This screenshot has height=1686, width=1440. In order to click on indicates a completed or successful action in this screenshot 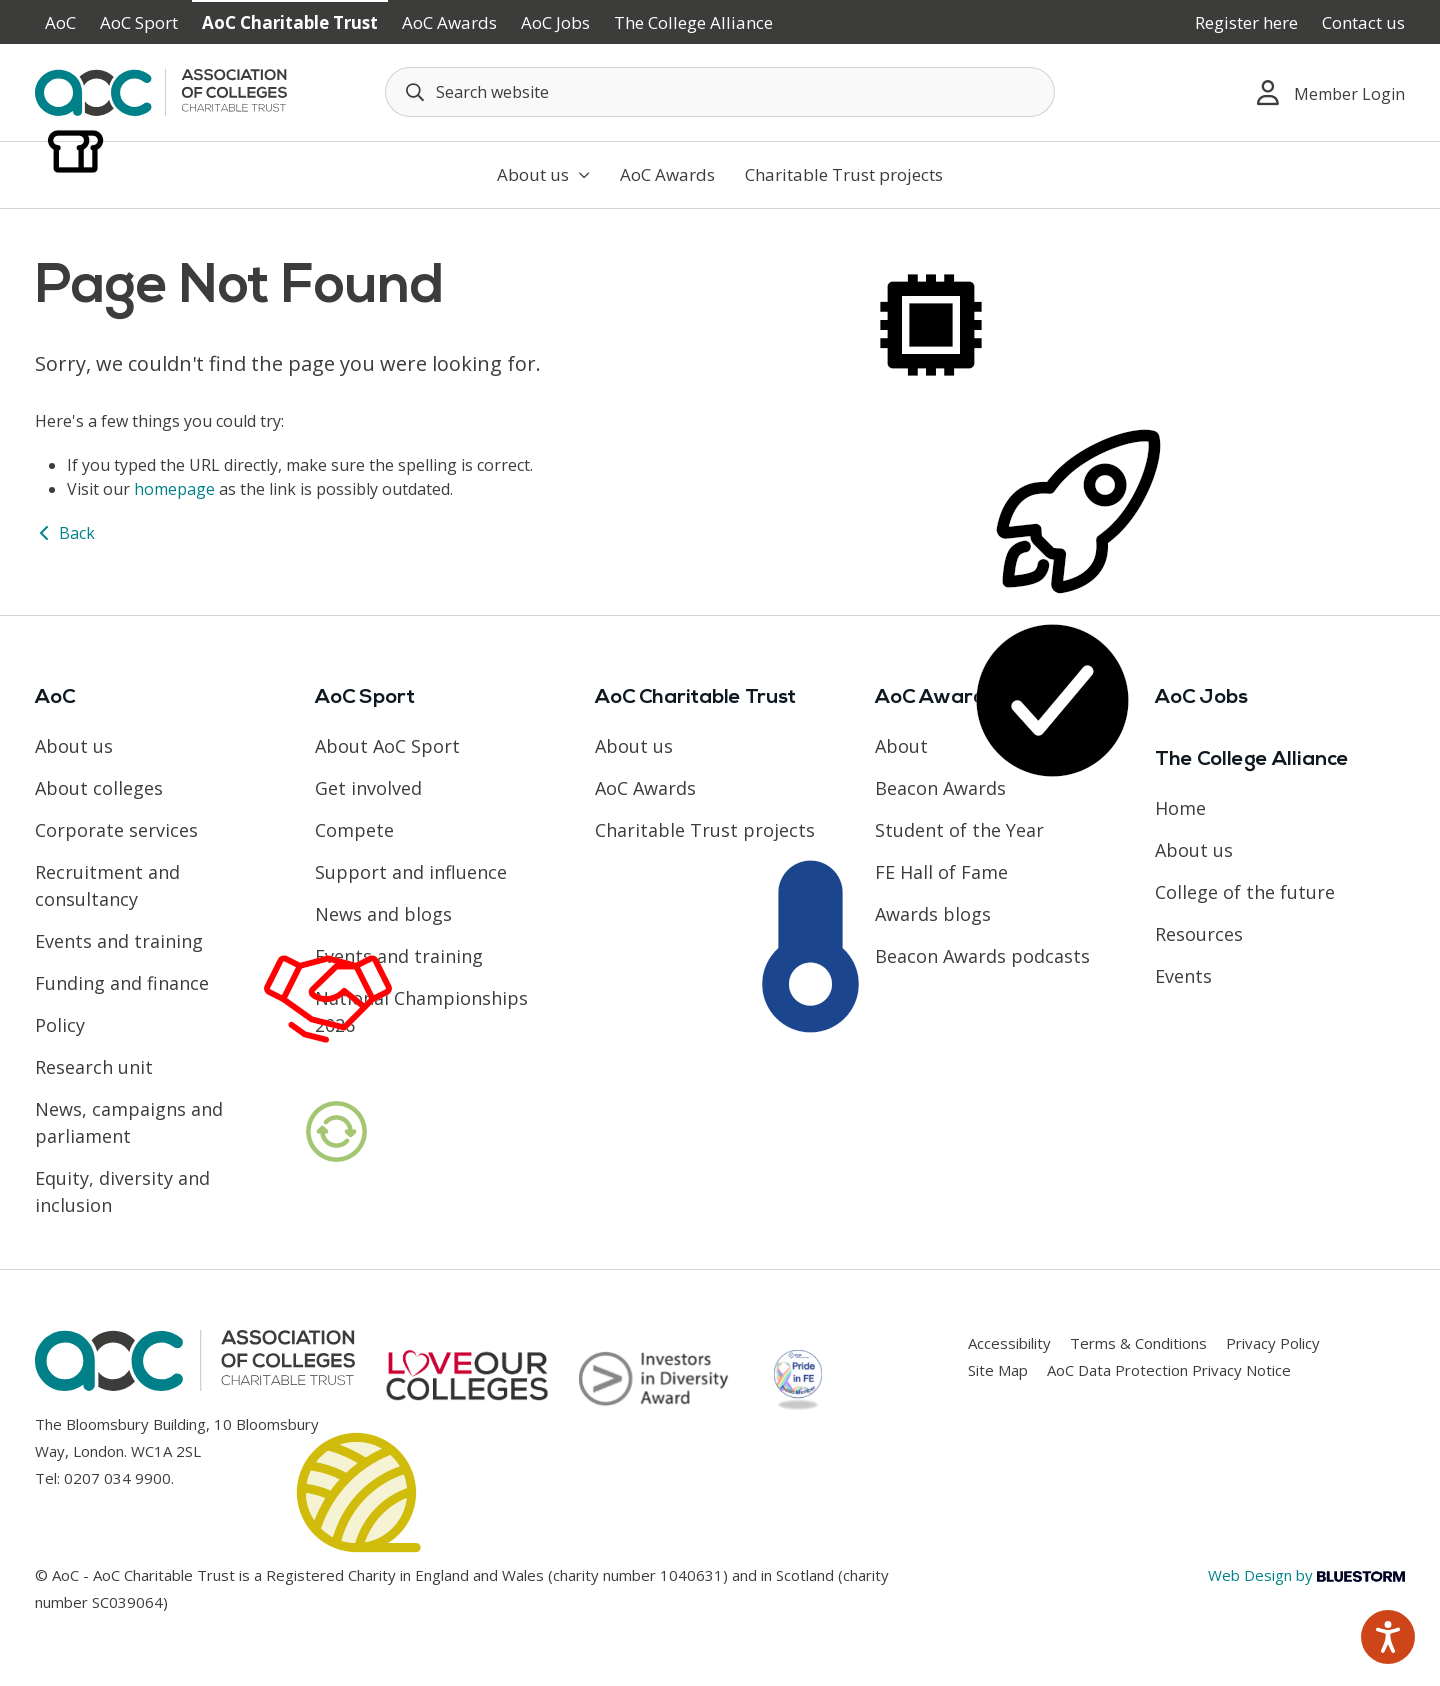, I will do `click(1052, 700)`.